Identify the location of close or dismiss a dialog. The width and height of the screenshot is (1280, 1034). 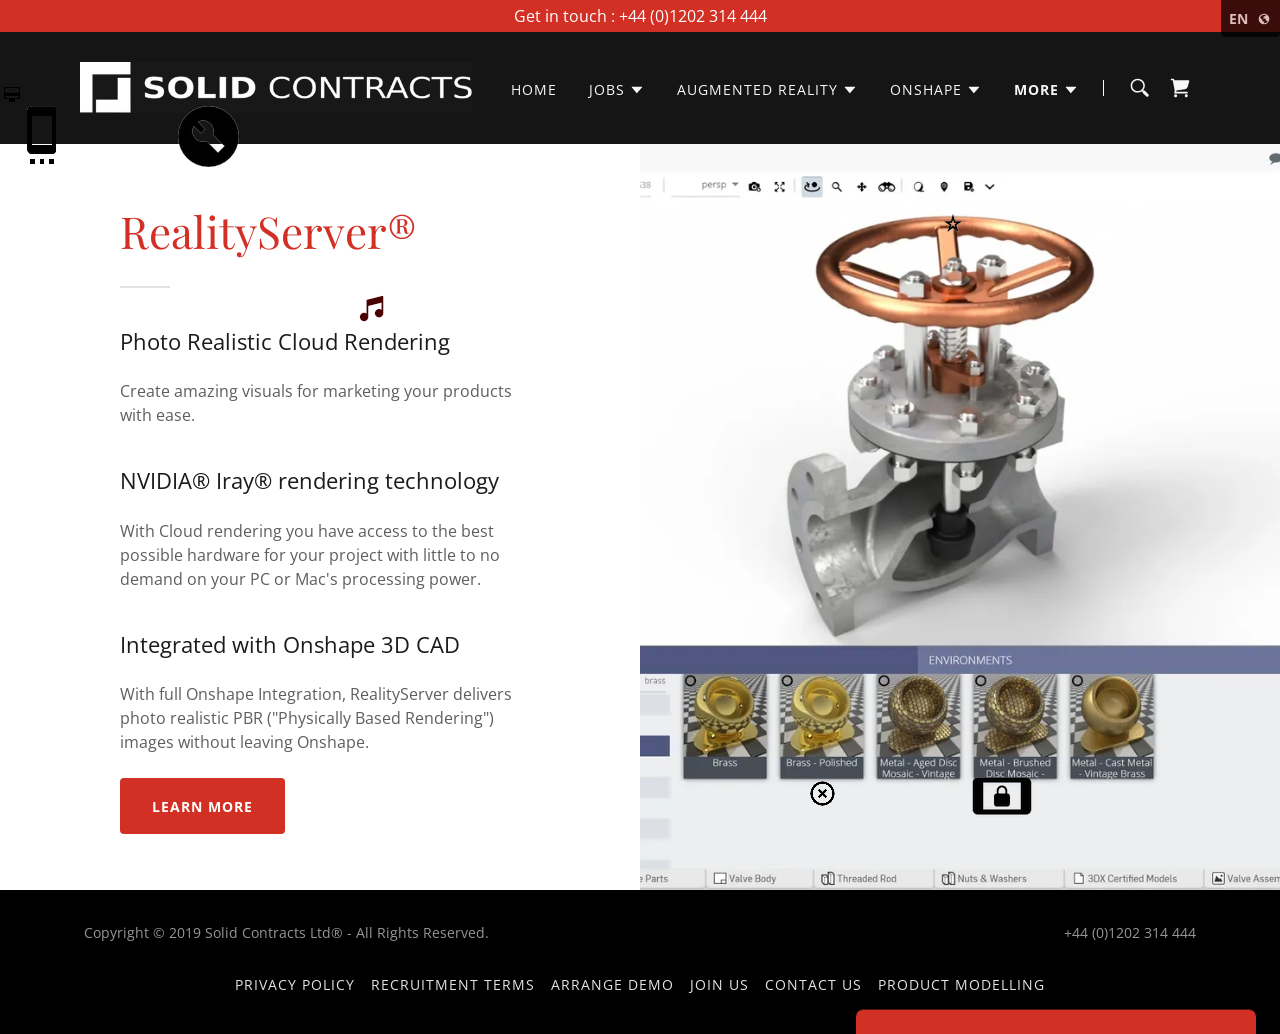
(822, 793).